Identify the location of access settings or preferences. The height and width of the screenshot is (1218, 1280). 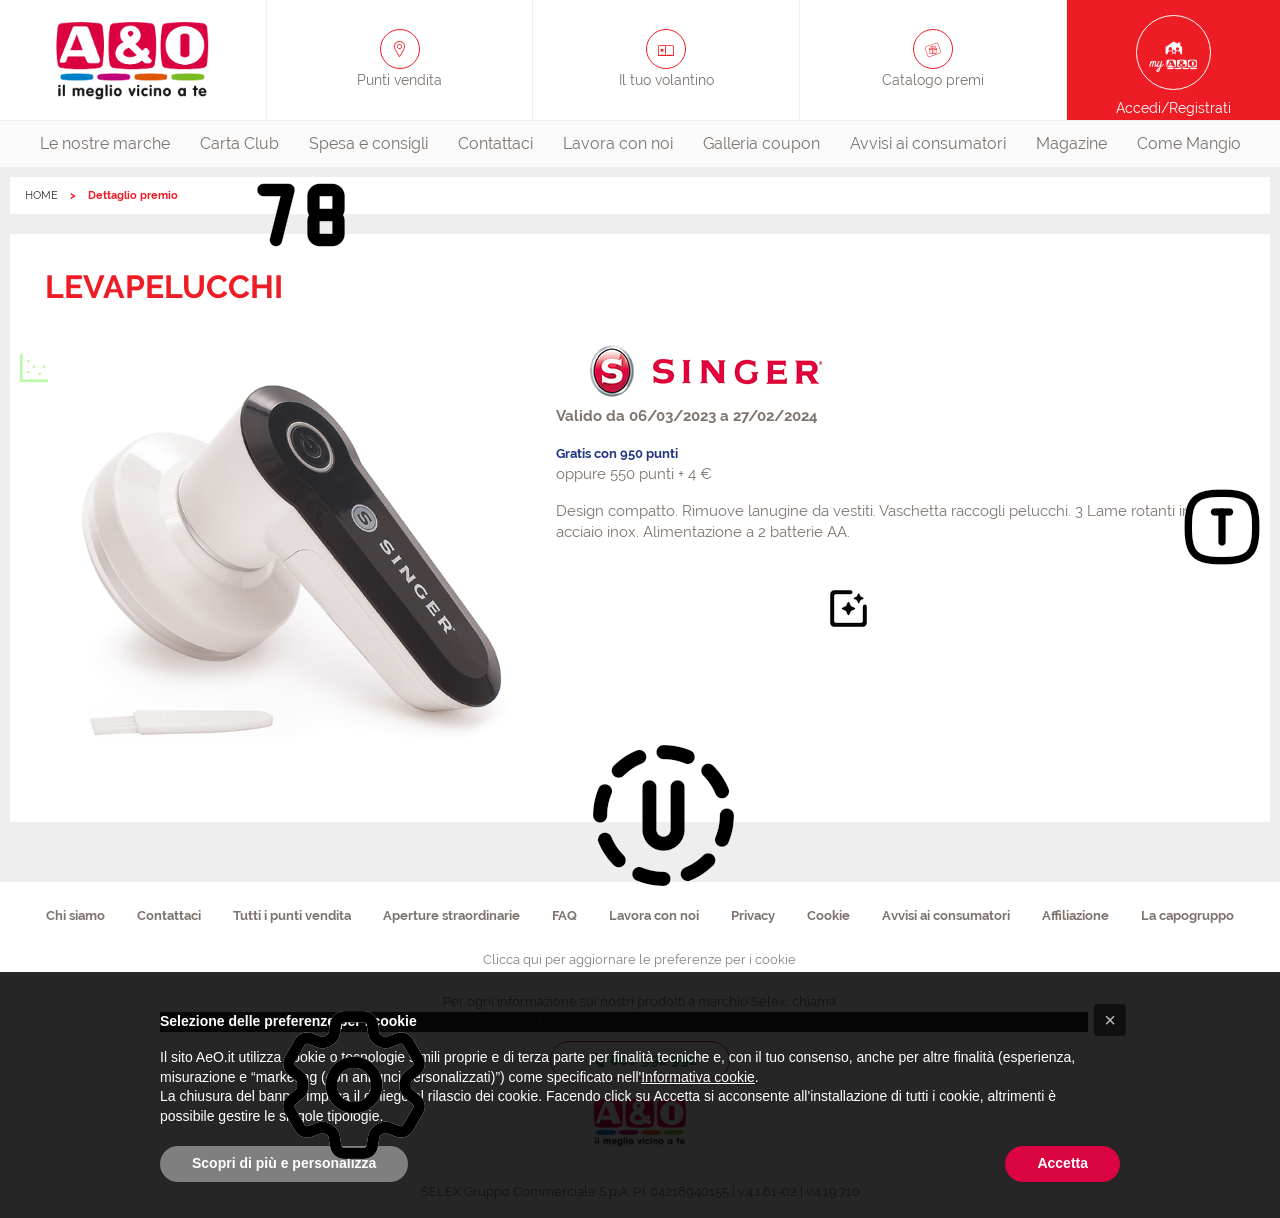
(354, 1085).